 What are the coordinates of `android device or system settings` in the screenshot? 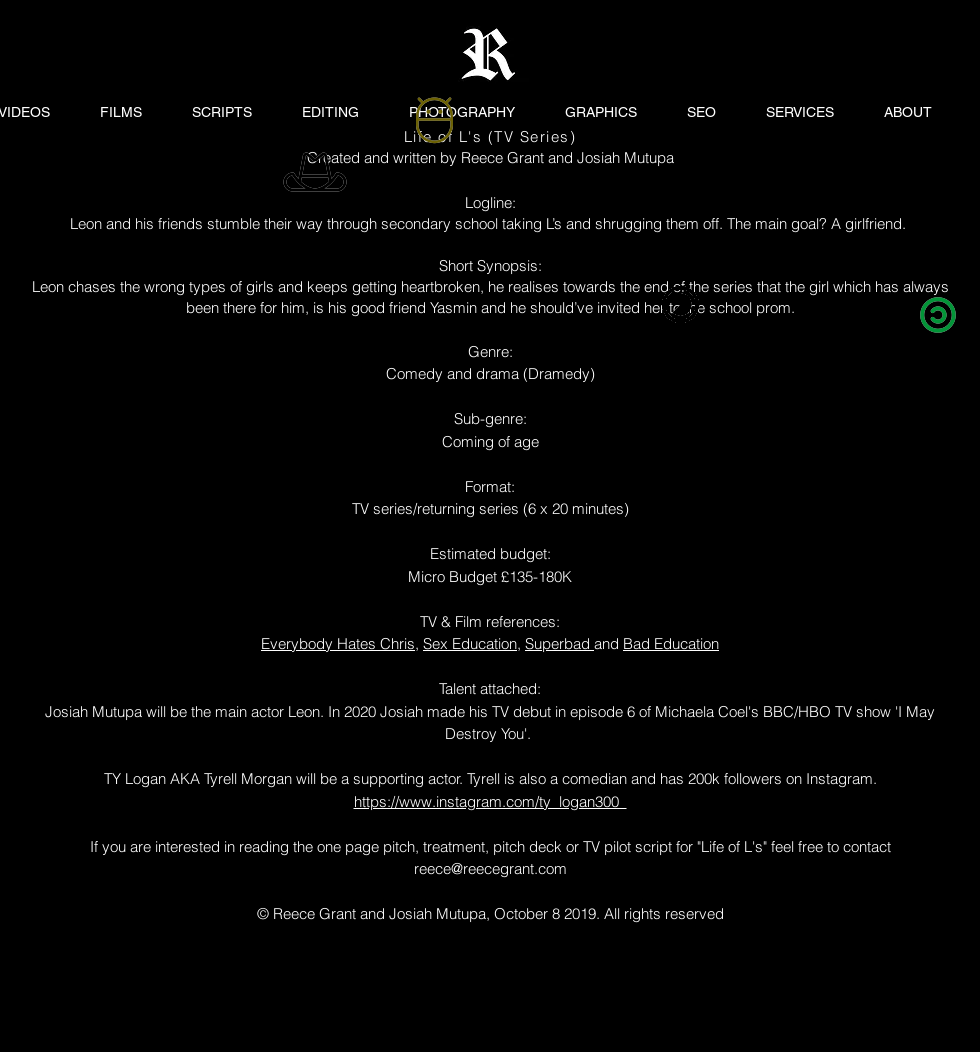 It's located at (434, 119).